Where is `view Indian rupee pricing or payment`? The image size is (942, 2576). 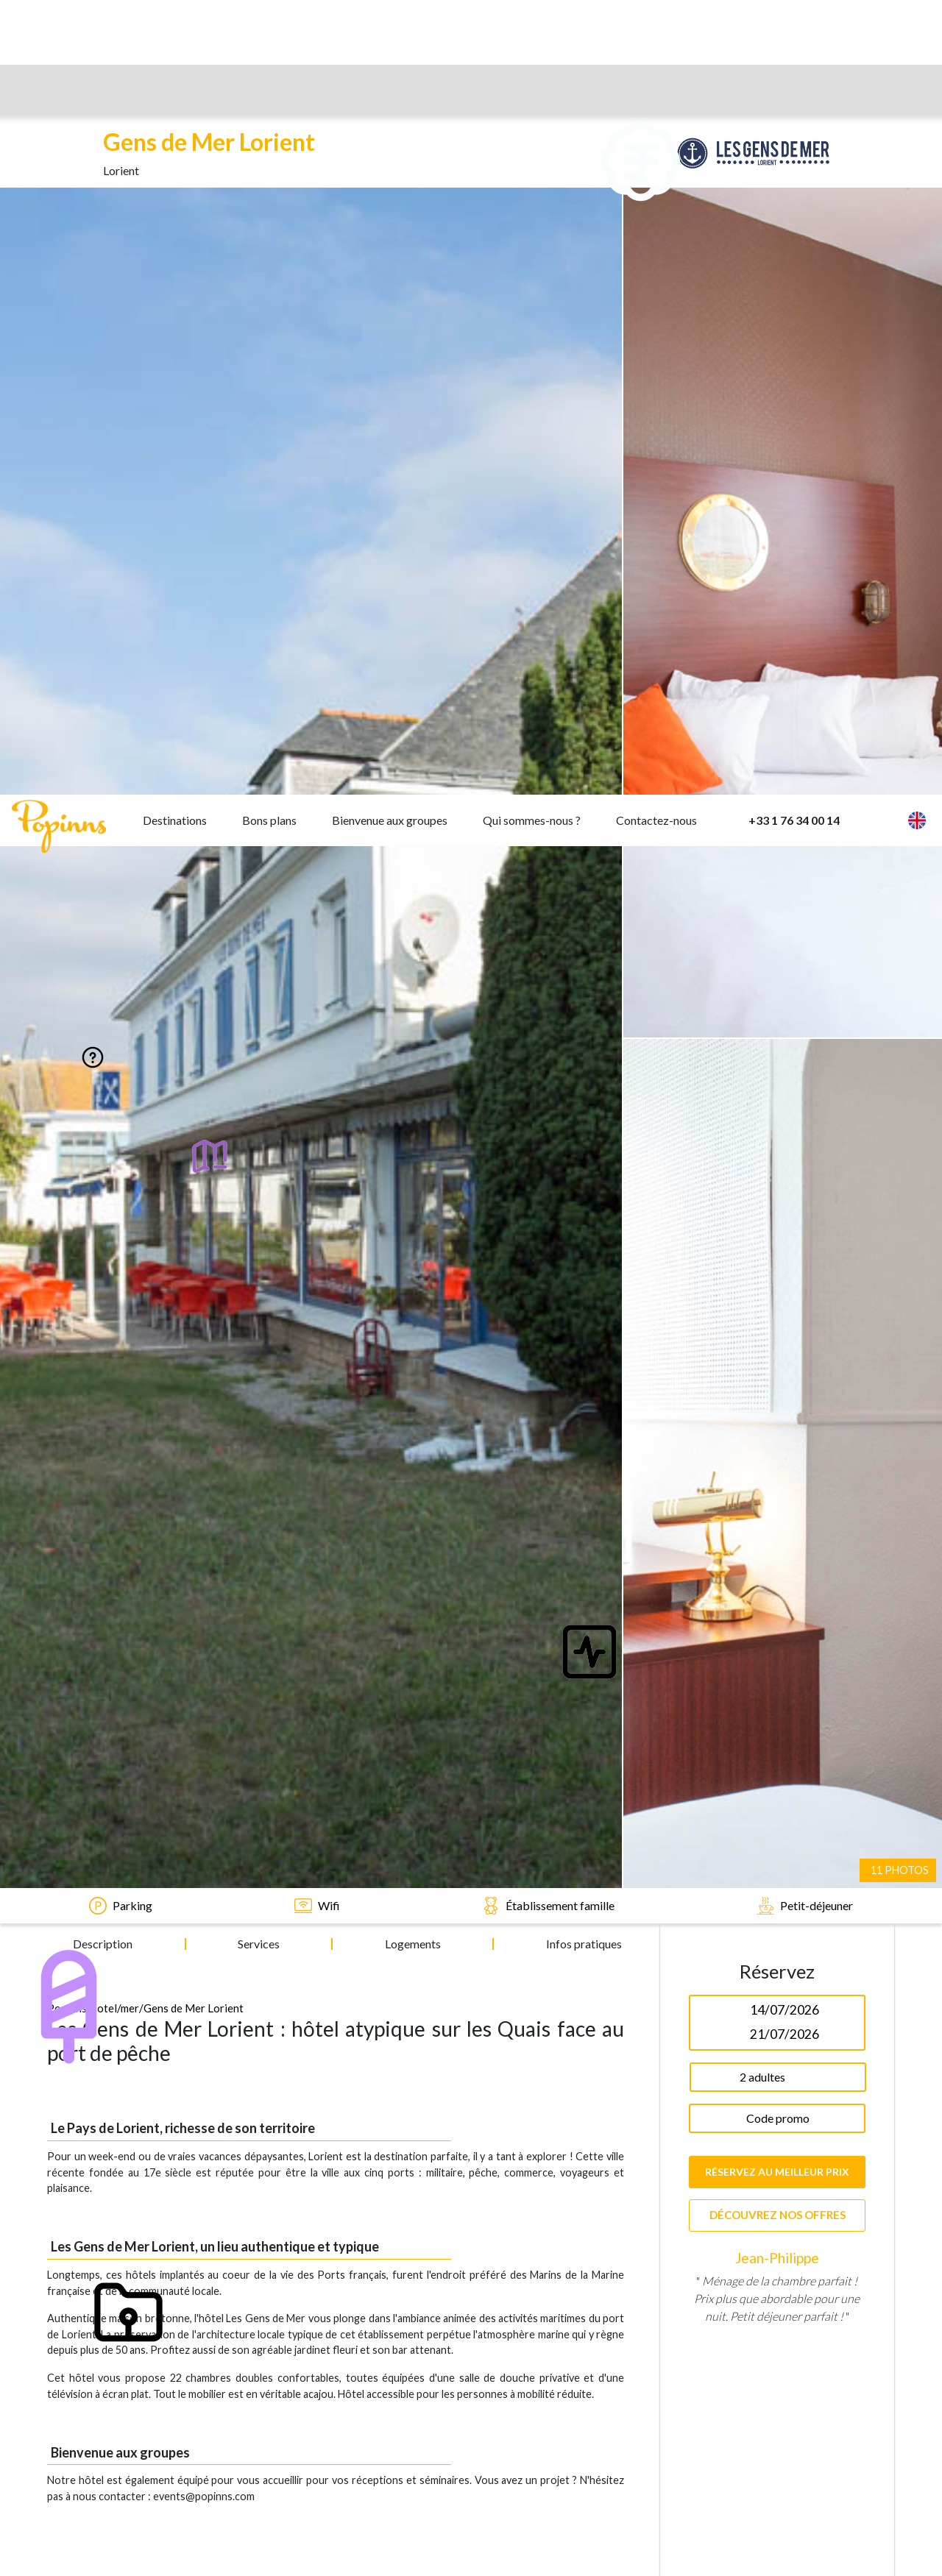 view Indian rupee pricing or payment is located at coordinates (640, 161).